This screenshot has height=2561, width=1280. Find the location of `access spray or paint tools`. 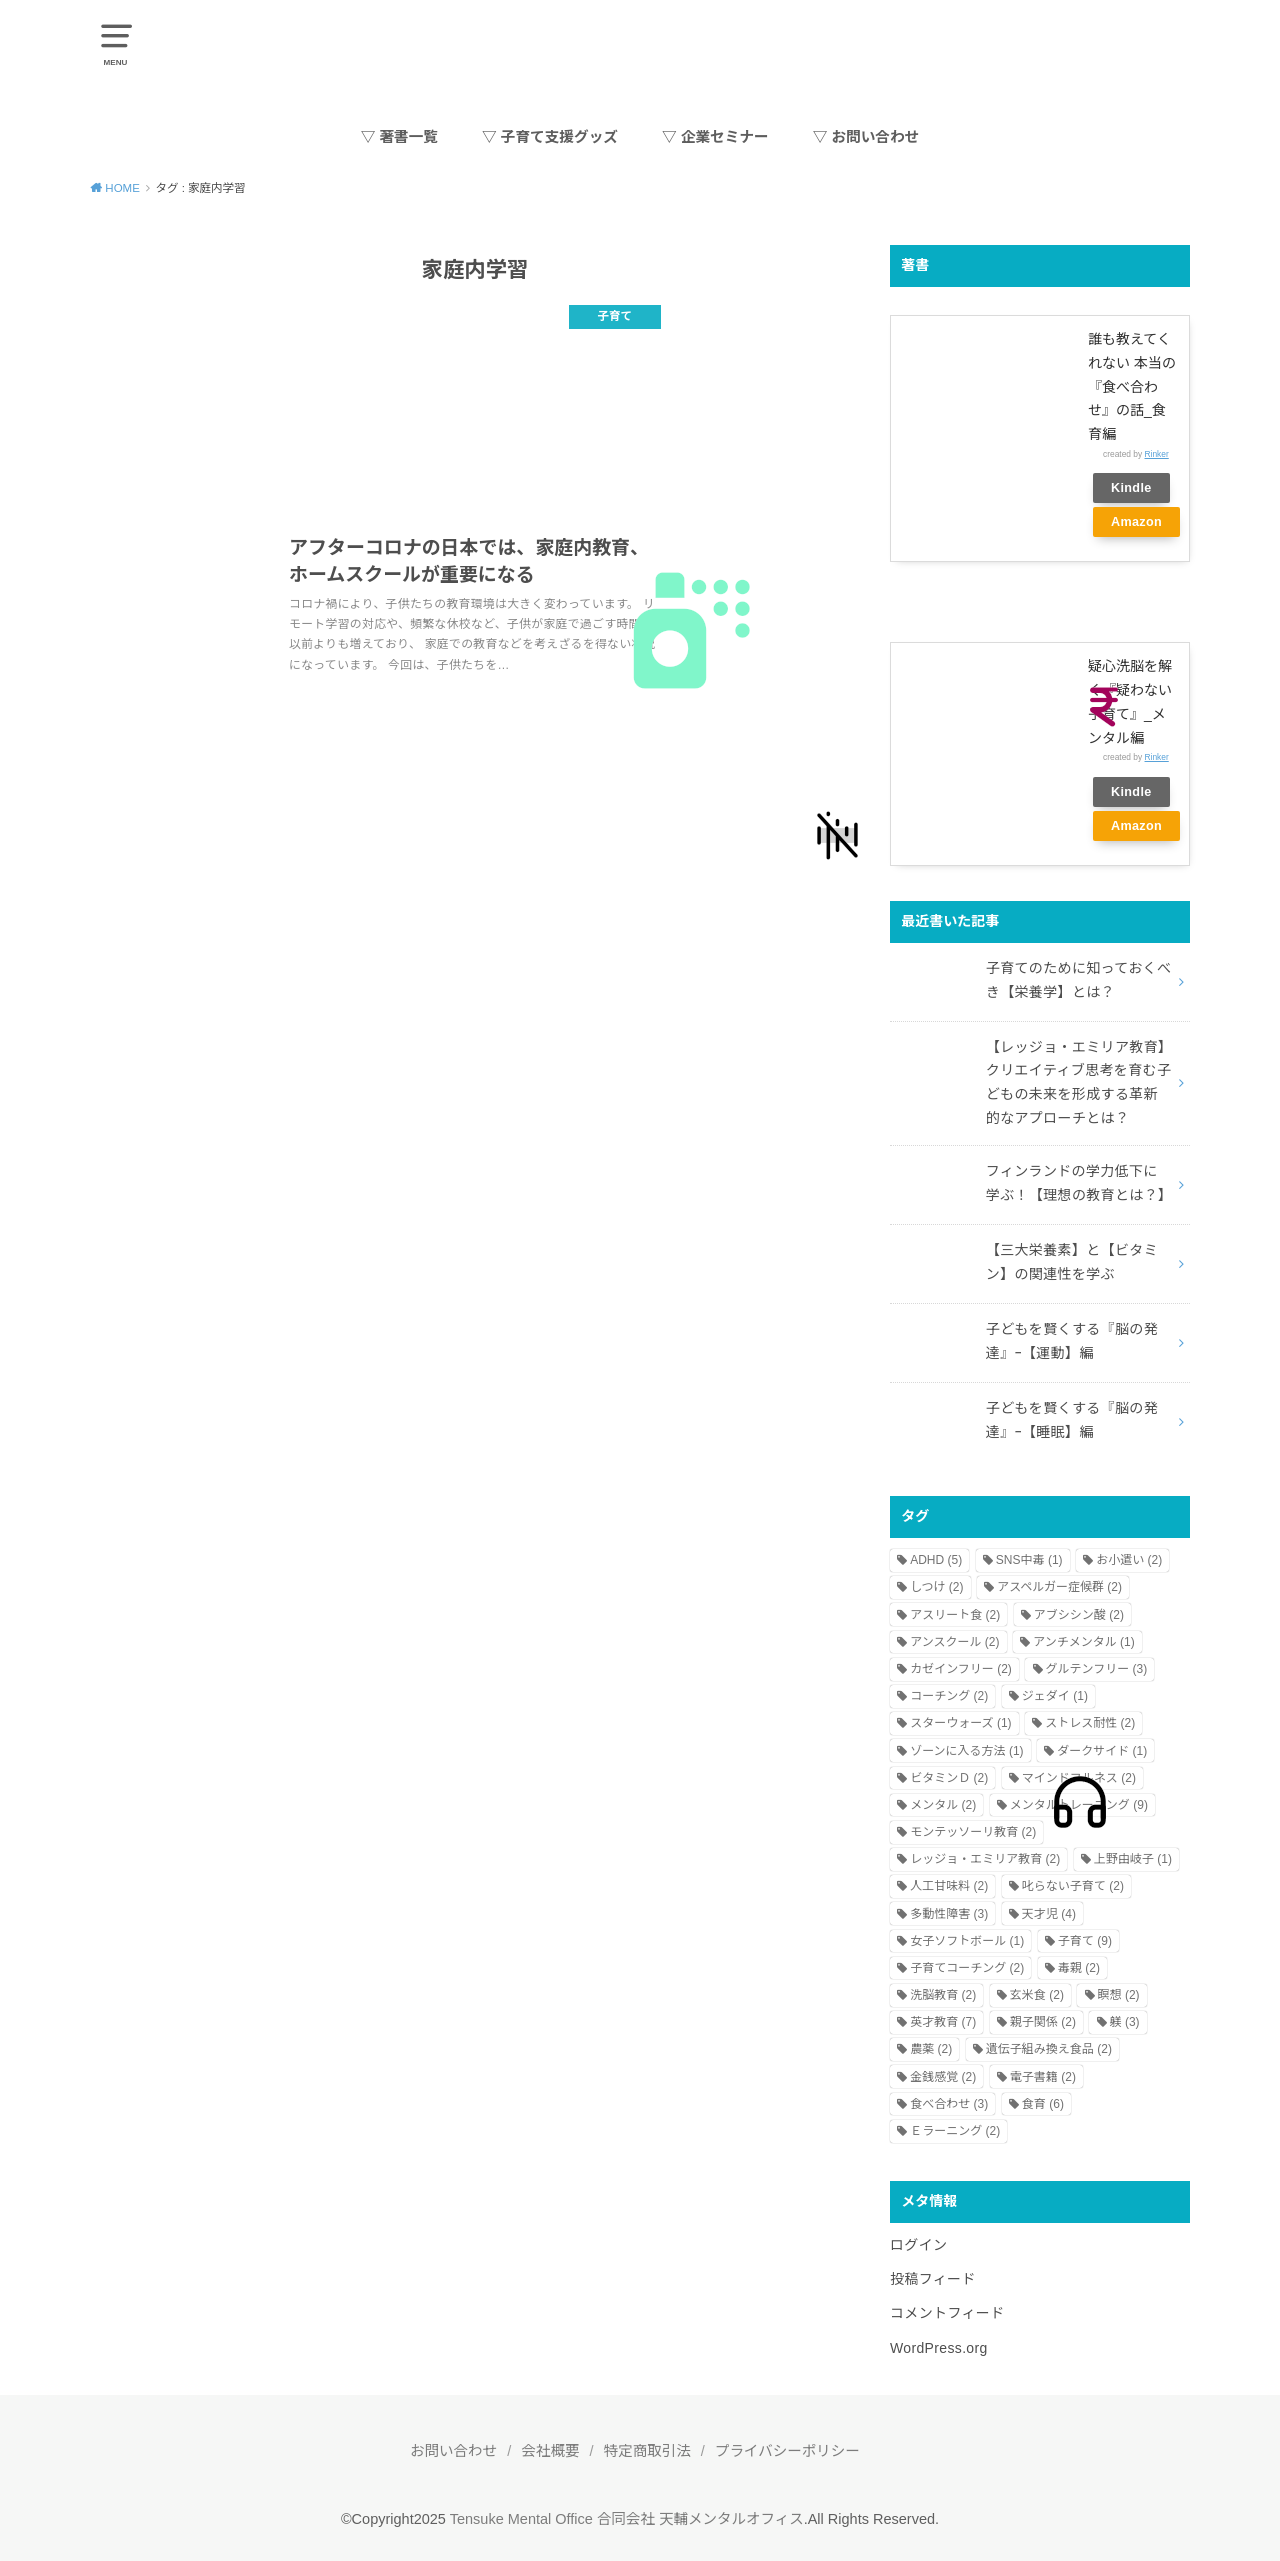

access spray or paint tools is located at coordinates (684, 630).